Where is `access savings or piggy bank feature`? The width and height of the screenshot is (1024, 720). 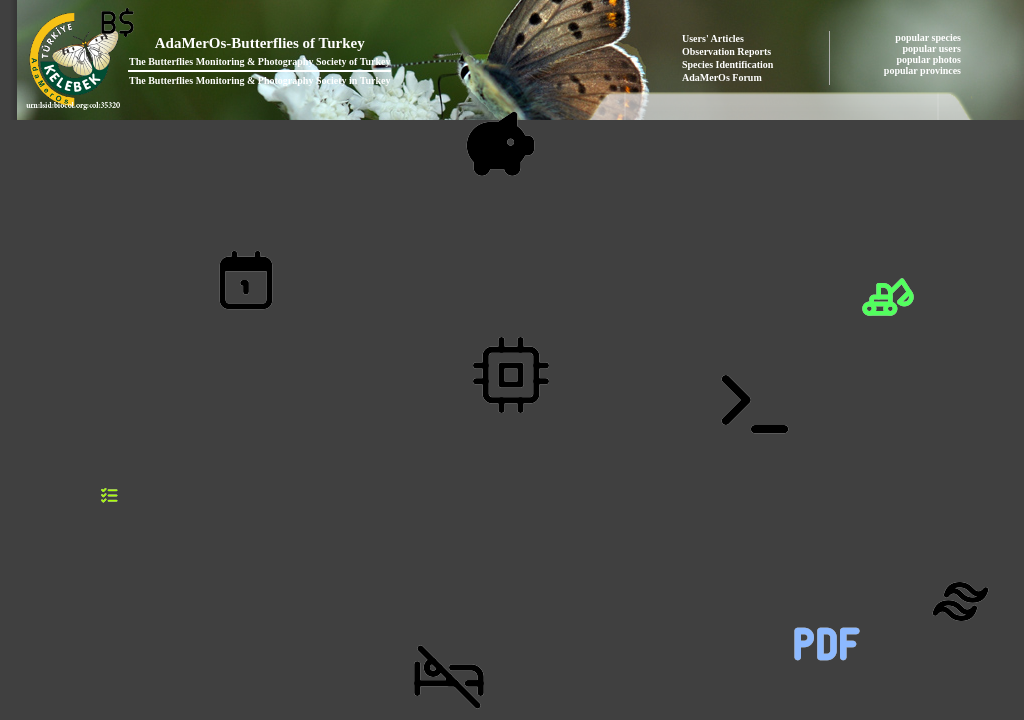
access savings or piggy bank feature is located at coordinates (500, 145).